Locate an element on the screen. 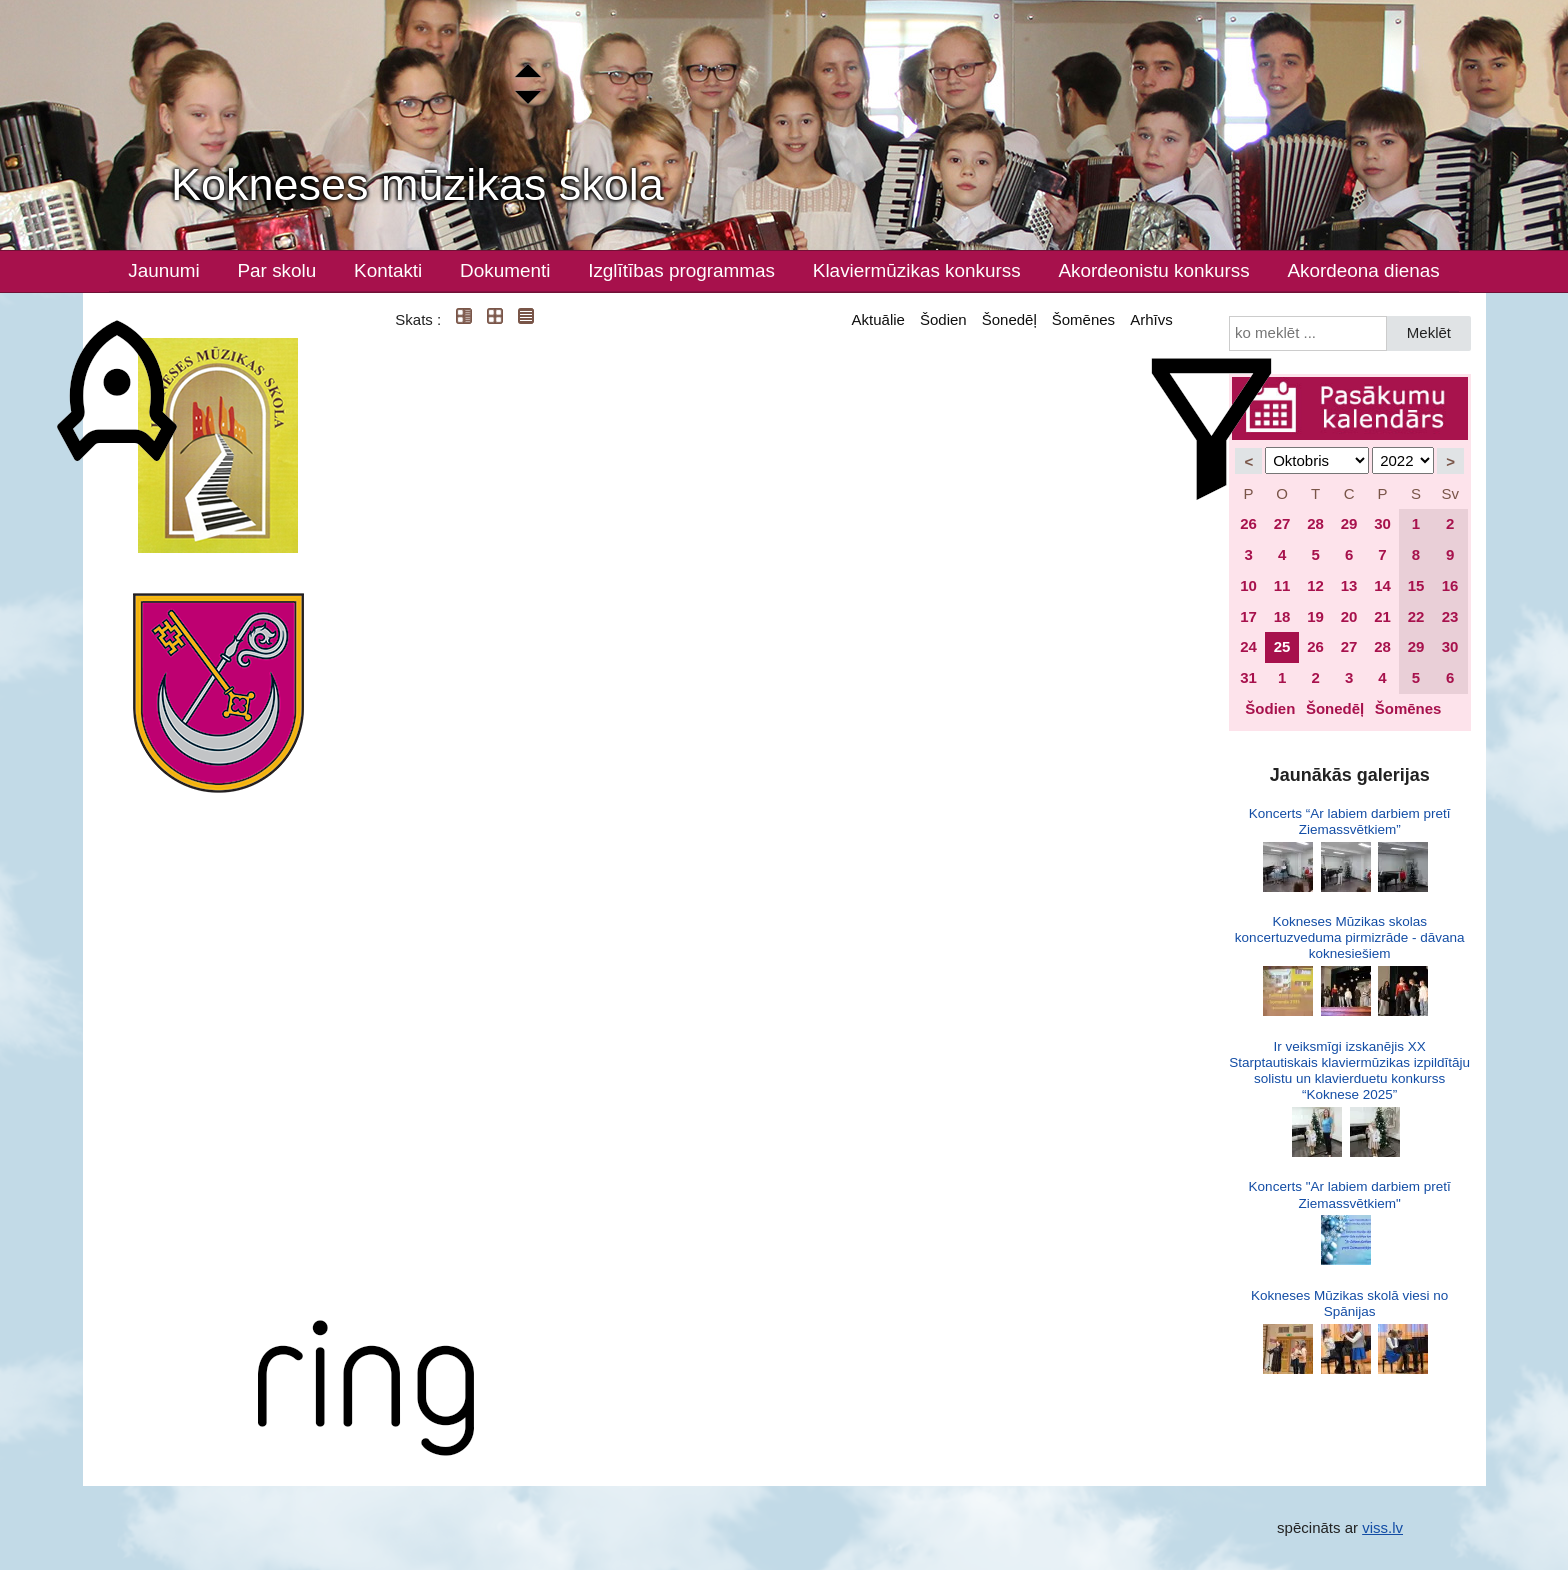 Image resolution: width=1568 pixels, height=1570 pixels. open the Ring smart home app is located at coordinates (366, 1388).